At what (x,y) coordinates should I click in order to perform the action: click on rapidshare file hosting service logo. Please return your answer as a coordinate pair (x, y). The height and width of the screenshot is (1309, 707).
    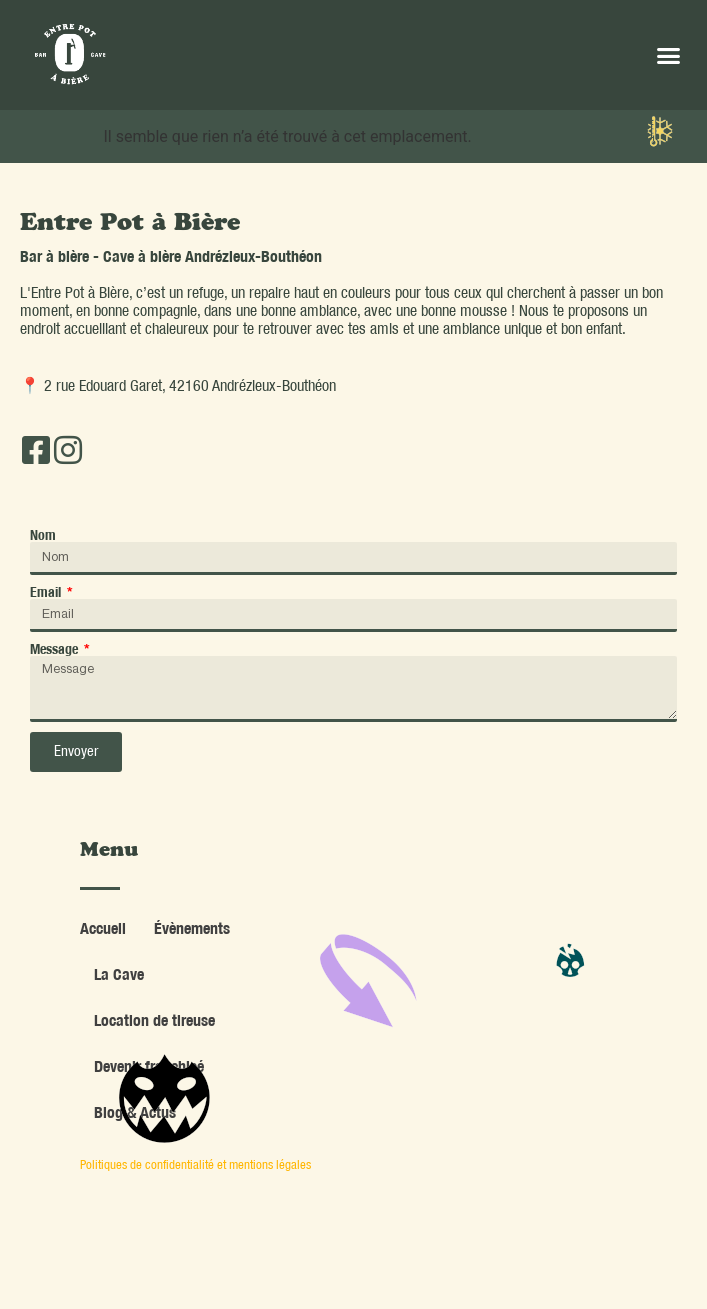
    Looking at the image, I should click on (367, 981).